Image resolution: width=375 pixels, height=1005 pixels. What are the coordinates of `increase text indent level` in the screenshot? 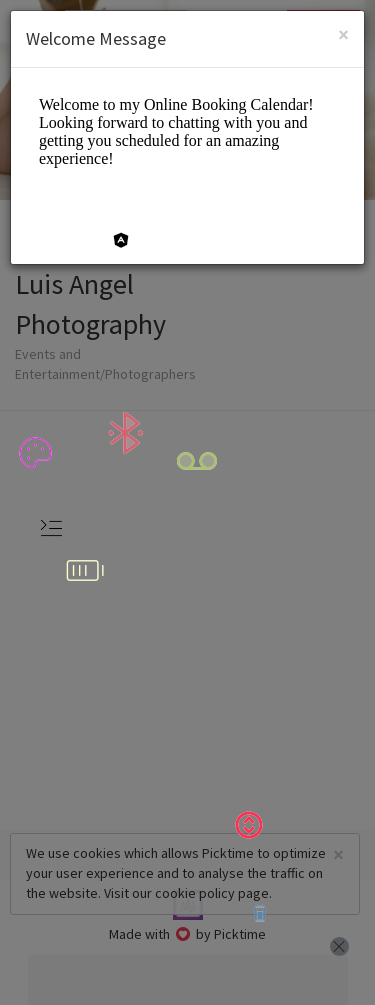 It's located at (51, 528).